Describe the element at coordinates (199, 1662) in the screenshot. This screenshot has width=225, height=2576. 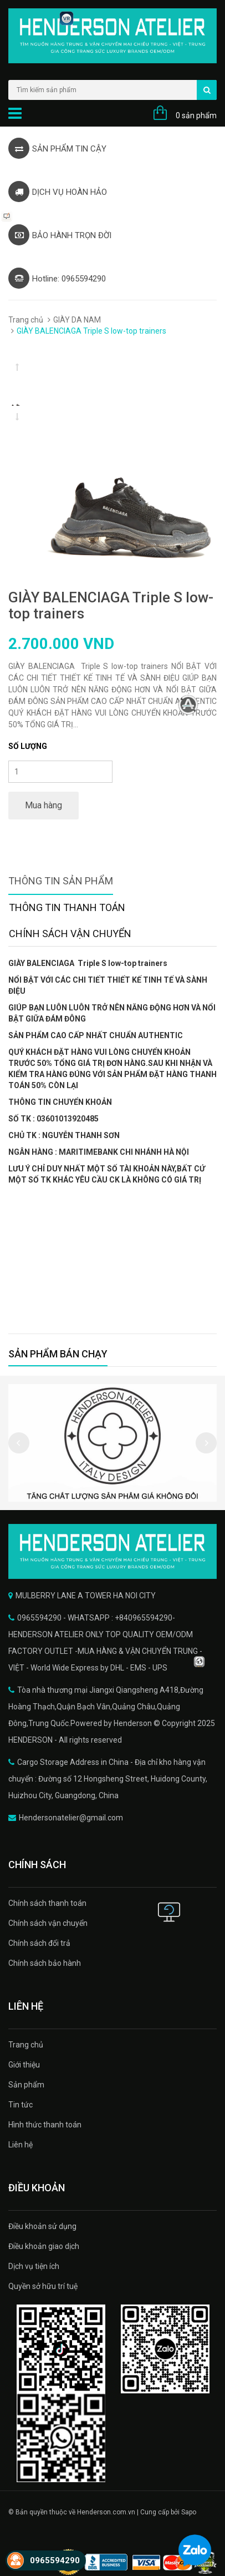
I see `configure iSCSI network storage settings` at that location.